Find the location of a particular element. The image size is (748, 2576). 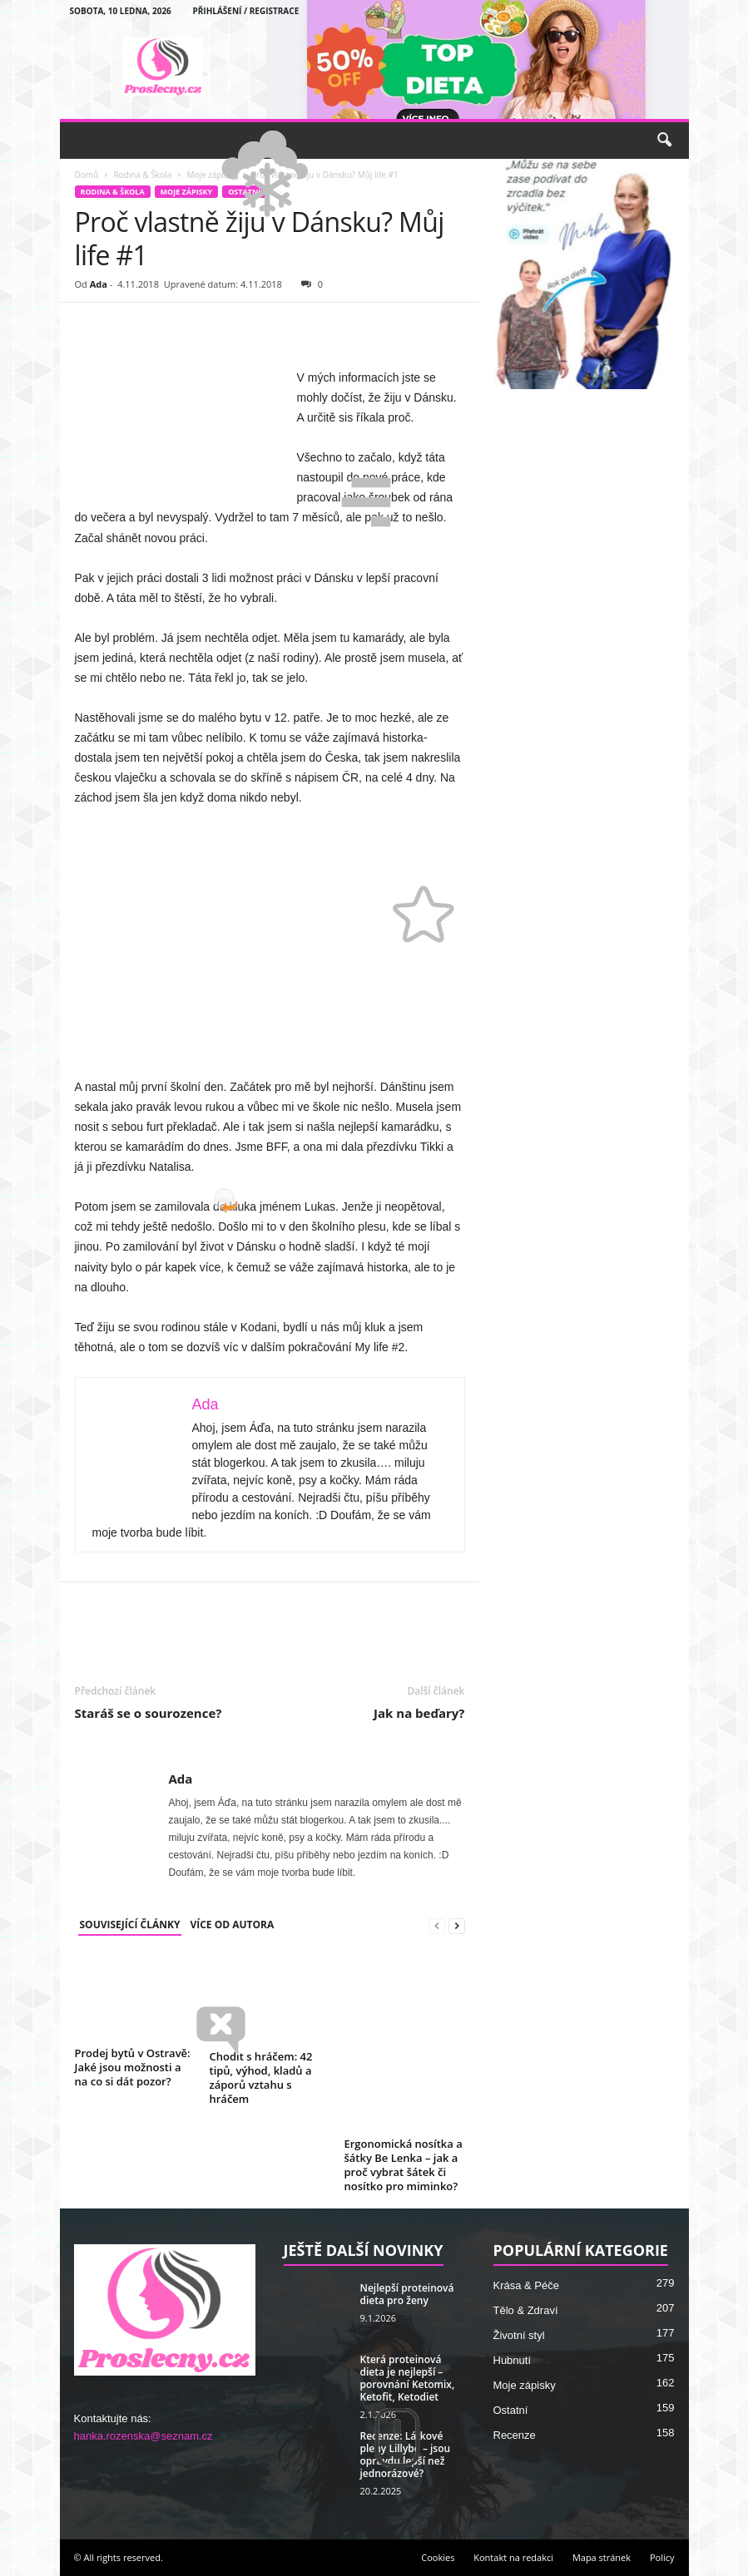

indicates a replied email message is located at coordinates (225, 1201).